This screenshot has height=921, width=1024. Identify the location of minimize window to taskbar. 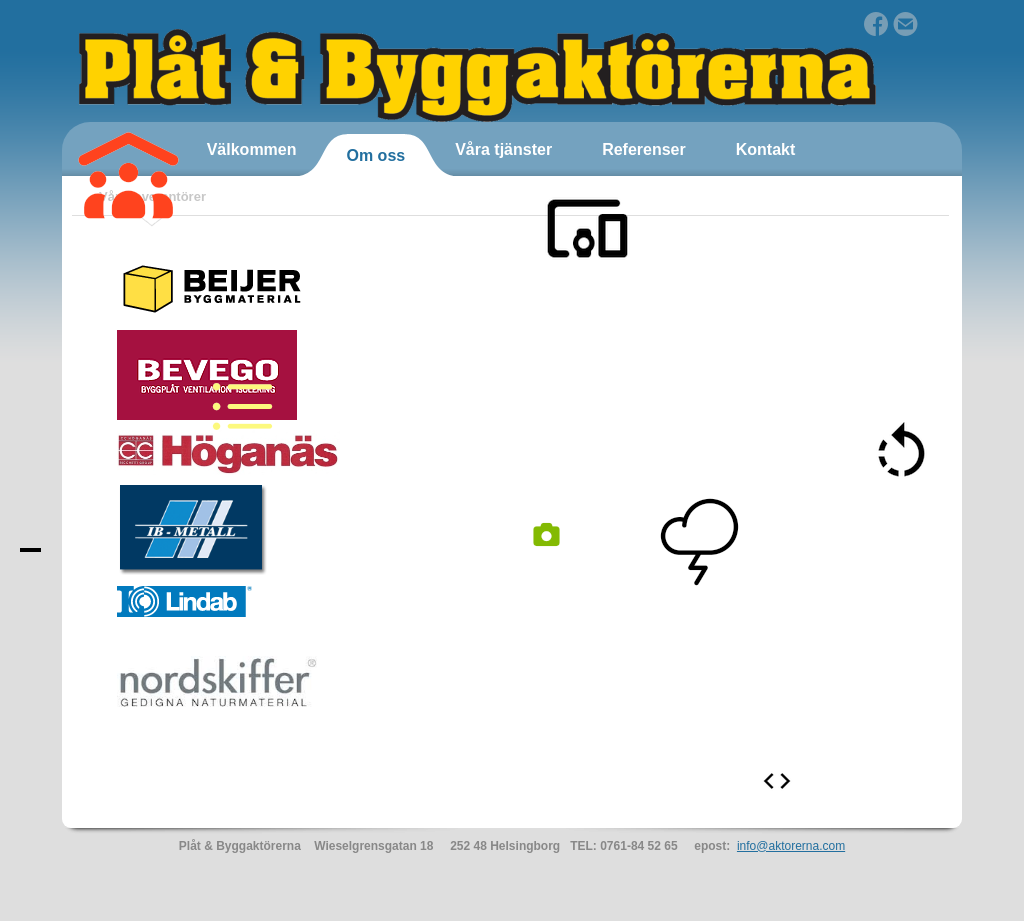
(30, 535).